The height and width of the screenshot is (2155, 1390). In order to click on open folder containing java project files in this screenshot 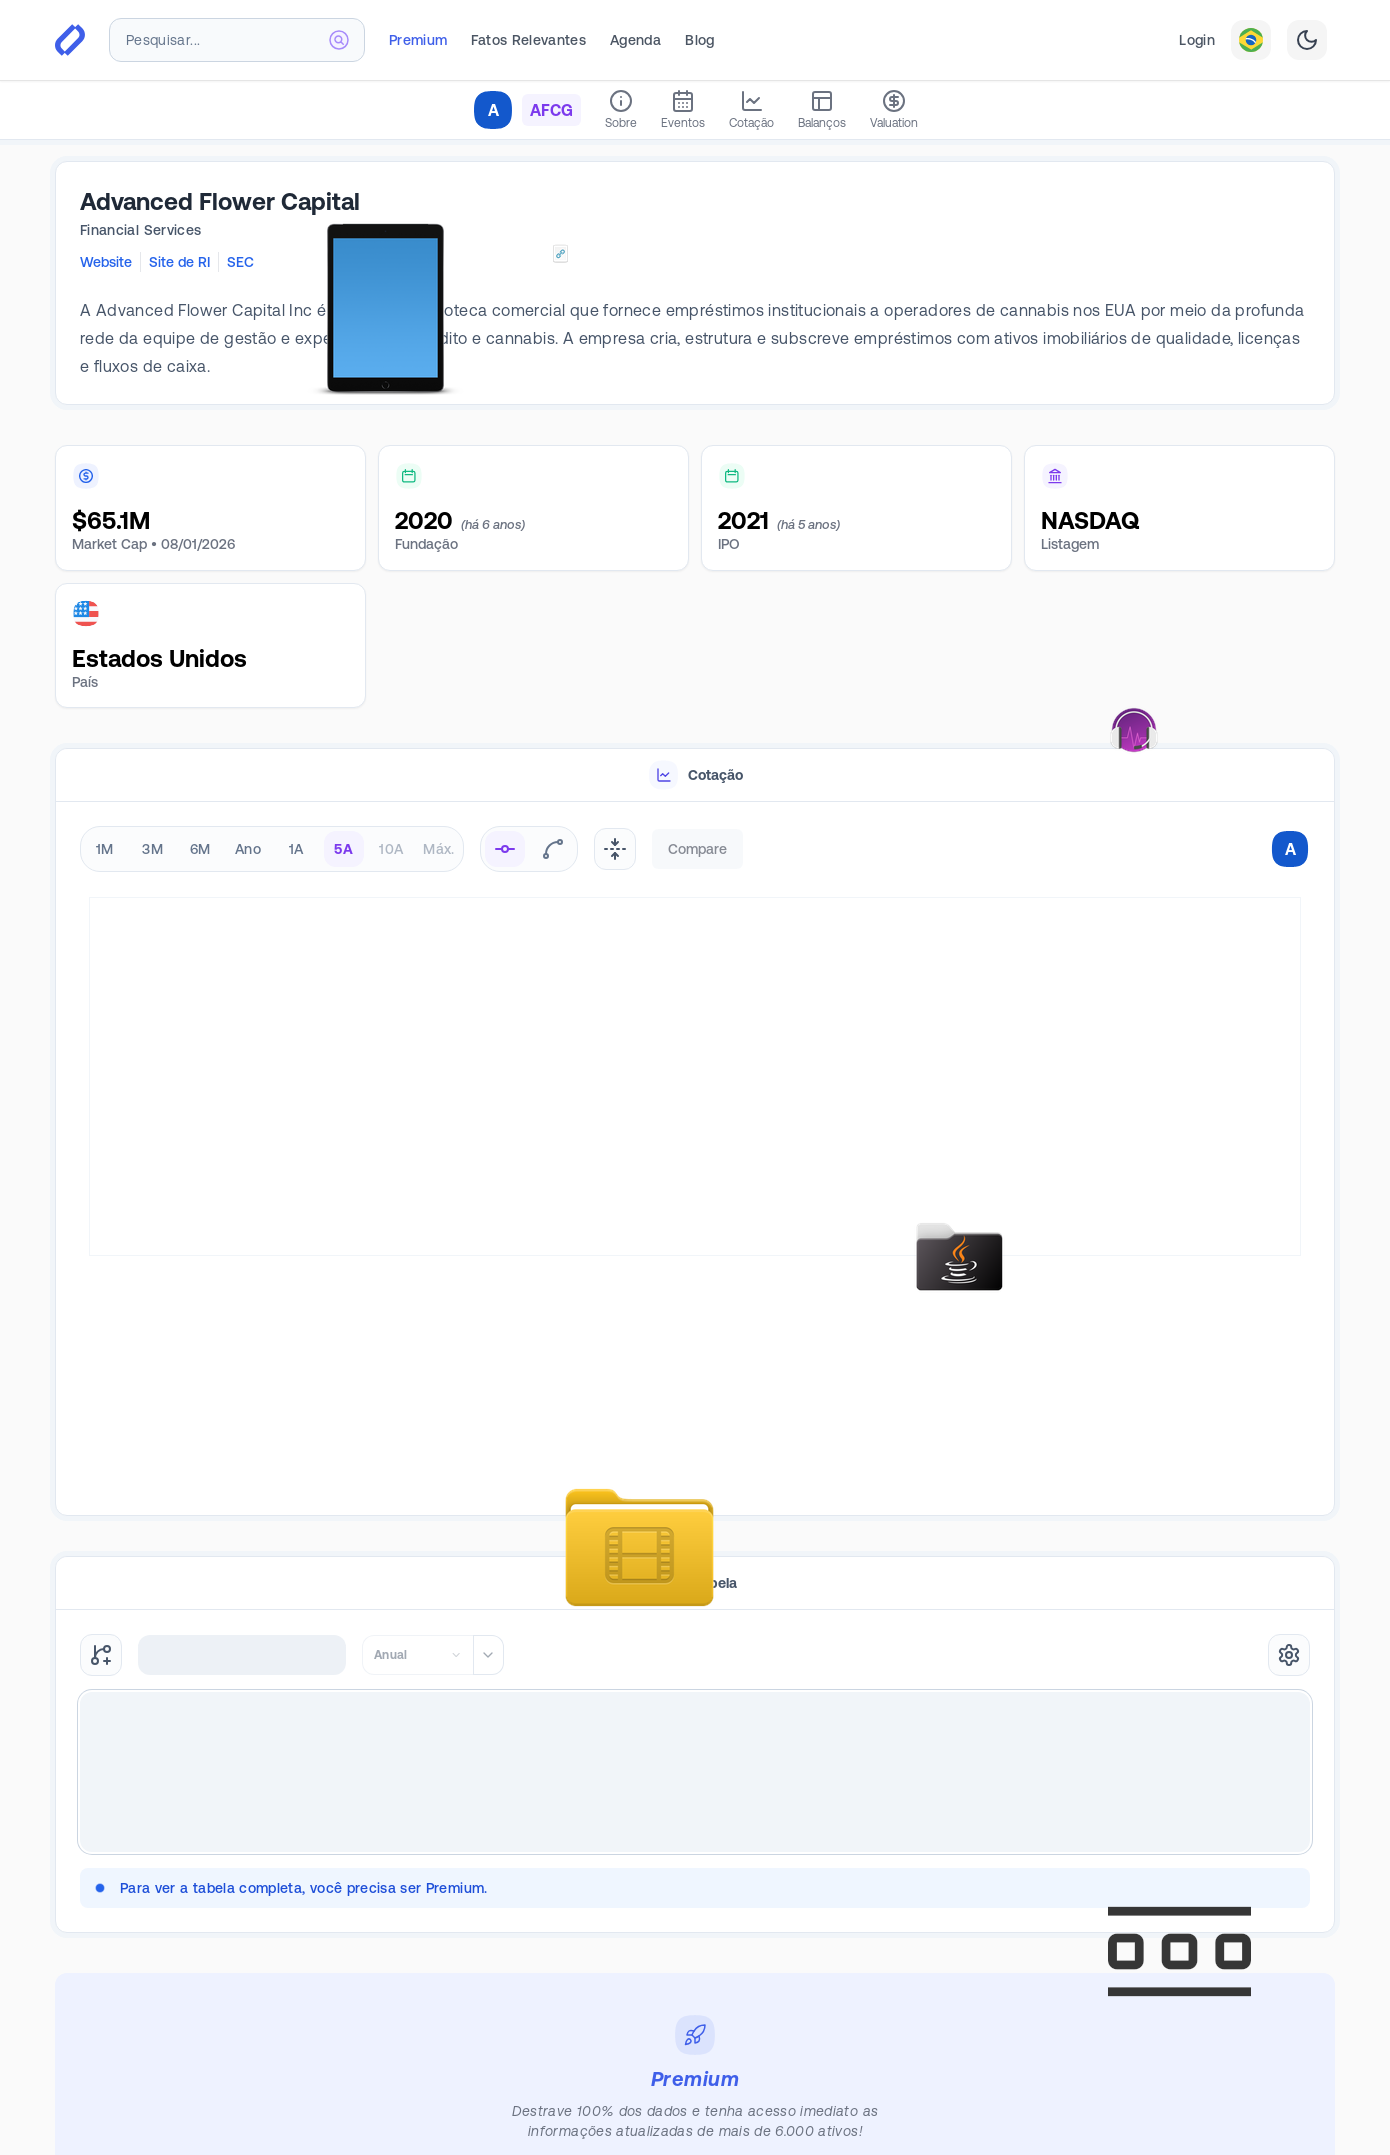, I will do `click(959, 1259)`.